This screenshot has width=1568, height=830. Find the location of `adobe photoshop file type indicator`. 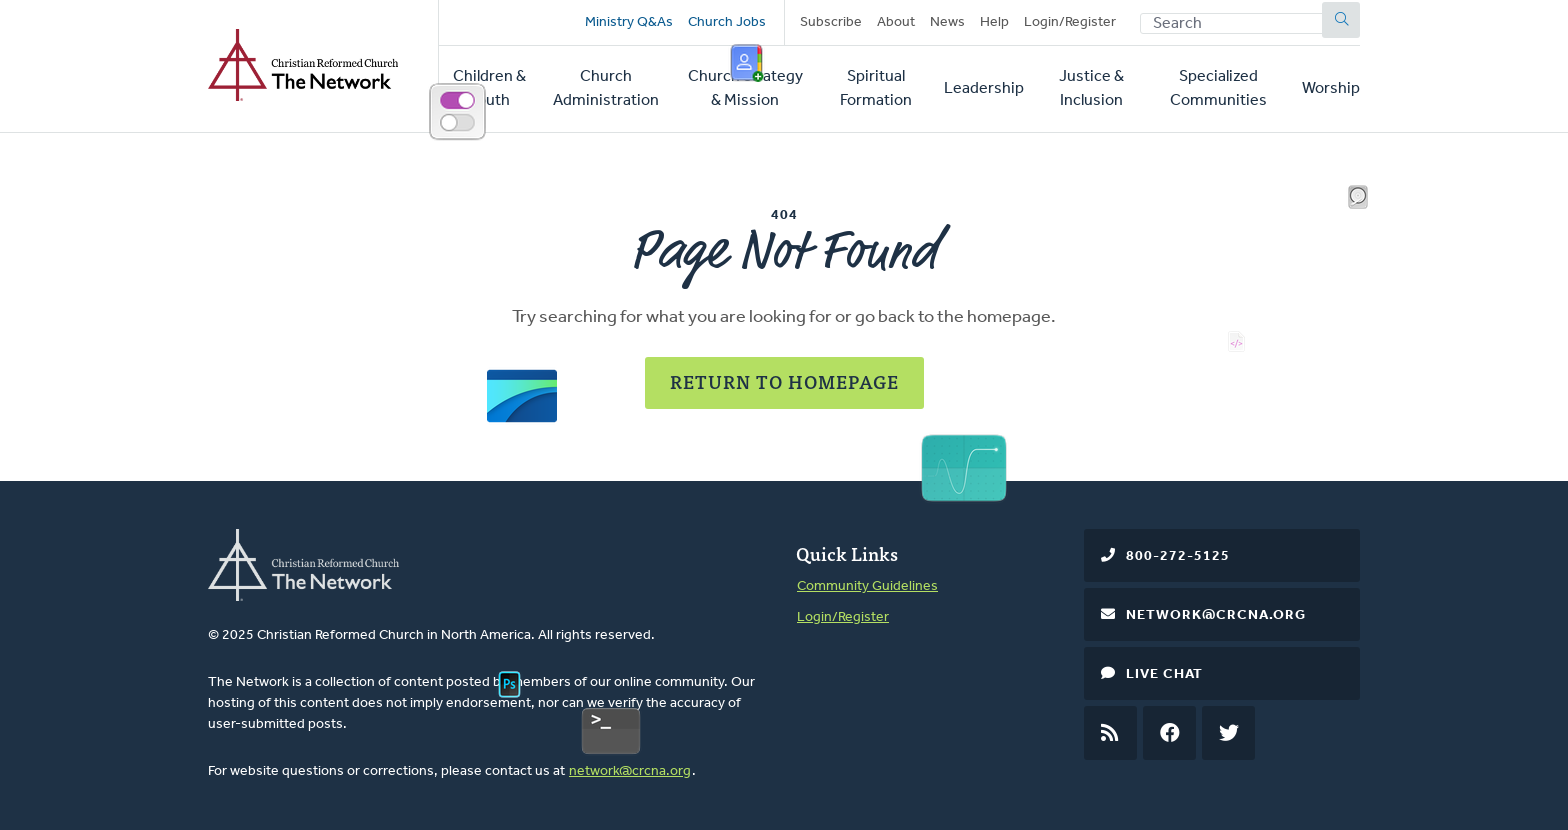

adobe photoshop file type indicator is located at coordinates (509, 684).